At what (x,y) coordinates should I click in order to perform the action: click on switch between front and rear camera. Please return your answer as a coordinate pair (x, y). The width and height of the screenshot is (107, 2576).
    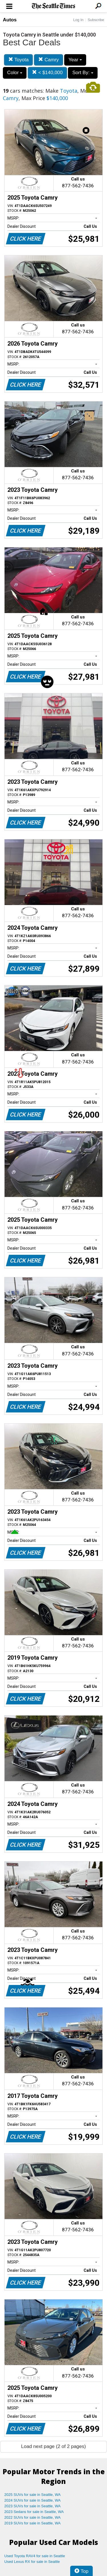
    Looking at the image, I should click on (93, 87).